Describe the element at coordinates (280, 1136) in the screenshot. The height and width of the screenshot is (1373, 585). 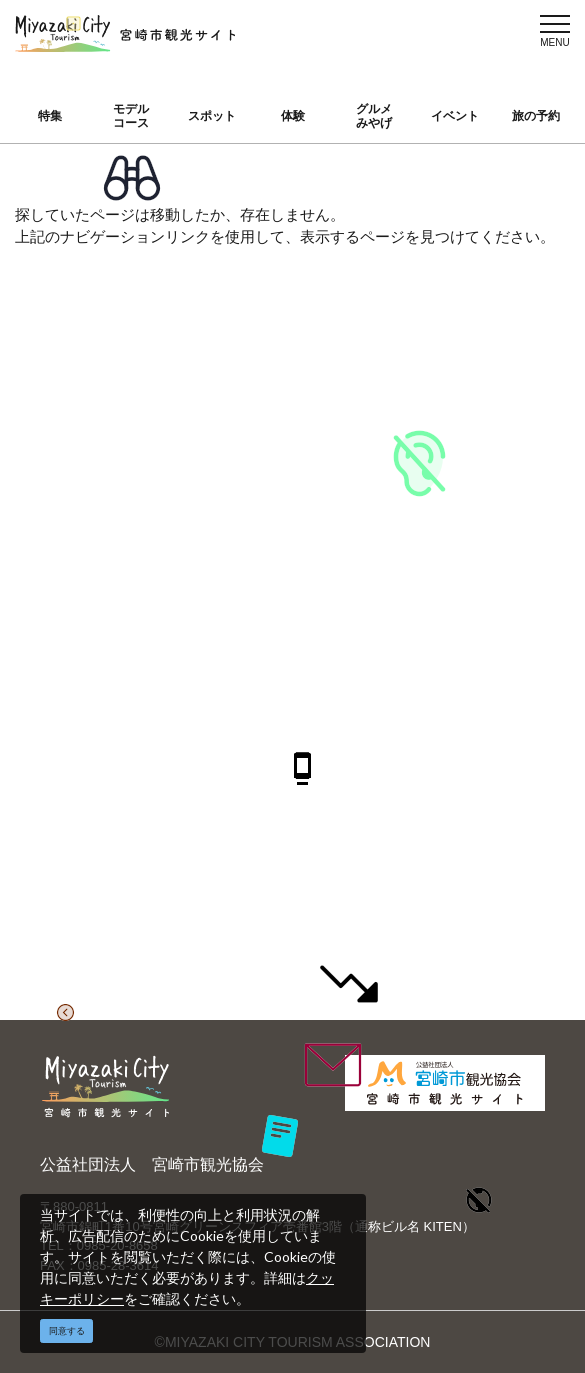
I see `view or access your resume/CV` at that location.